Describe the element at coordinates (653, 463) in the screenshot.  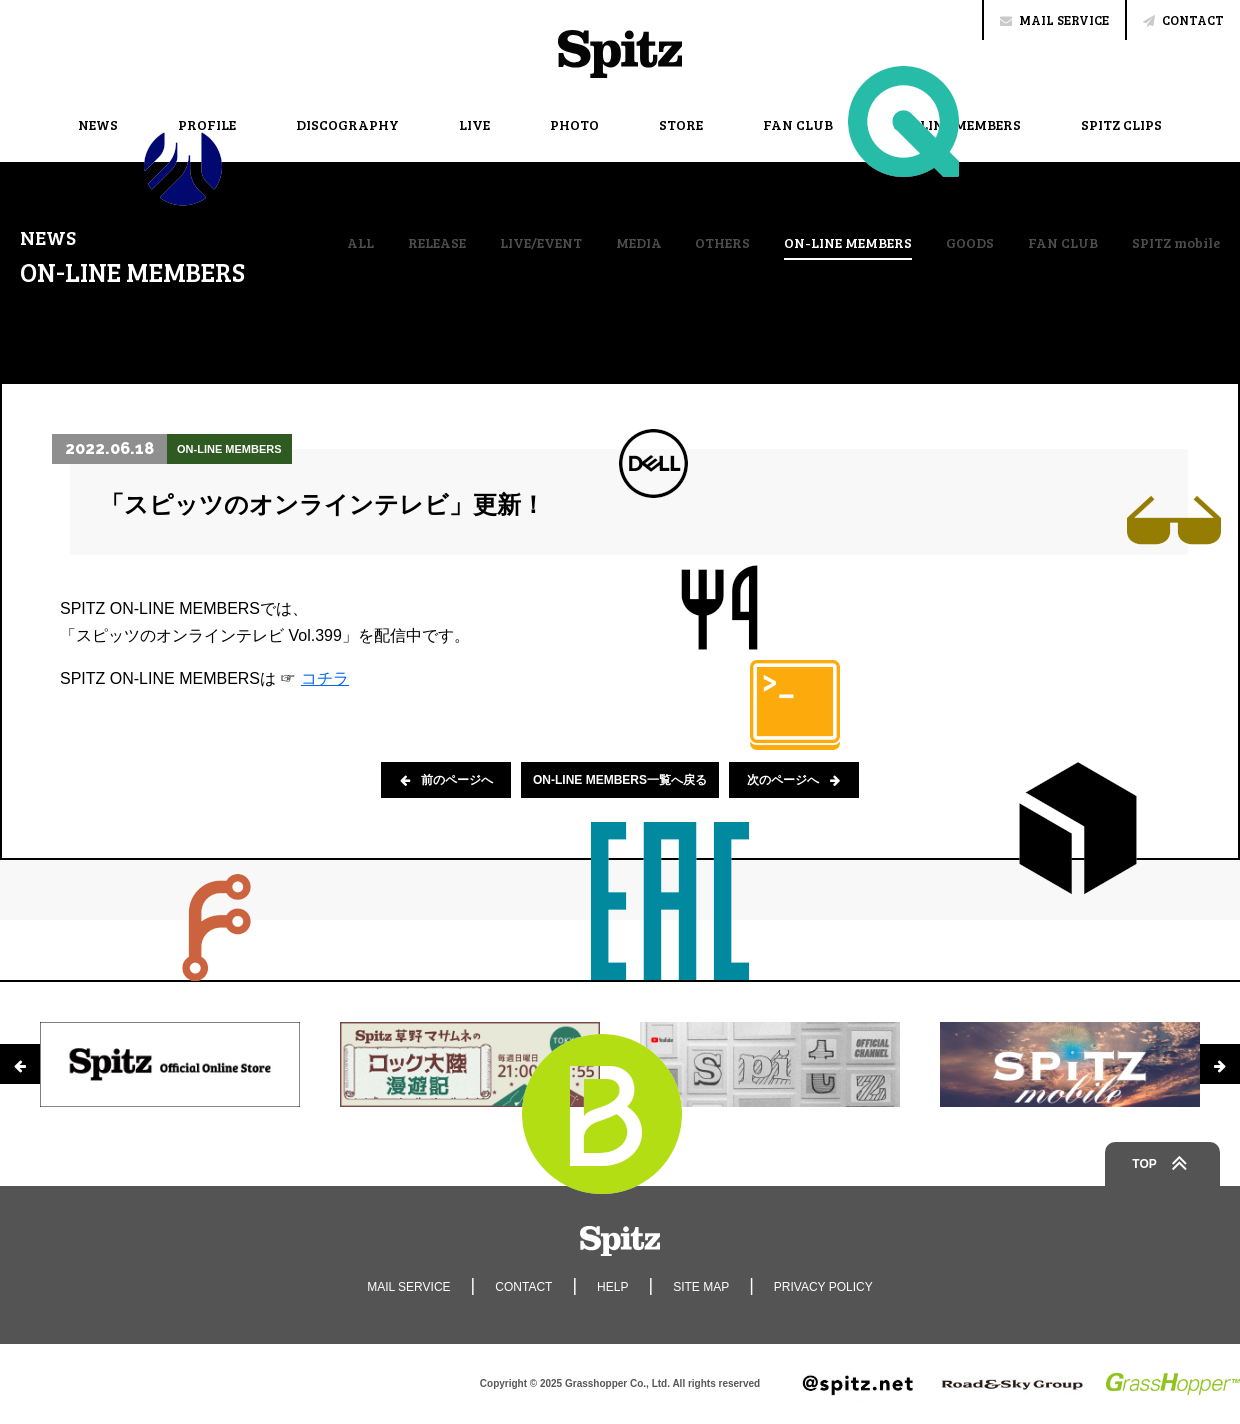
I see `dell brand or product identifier` at that location.